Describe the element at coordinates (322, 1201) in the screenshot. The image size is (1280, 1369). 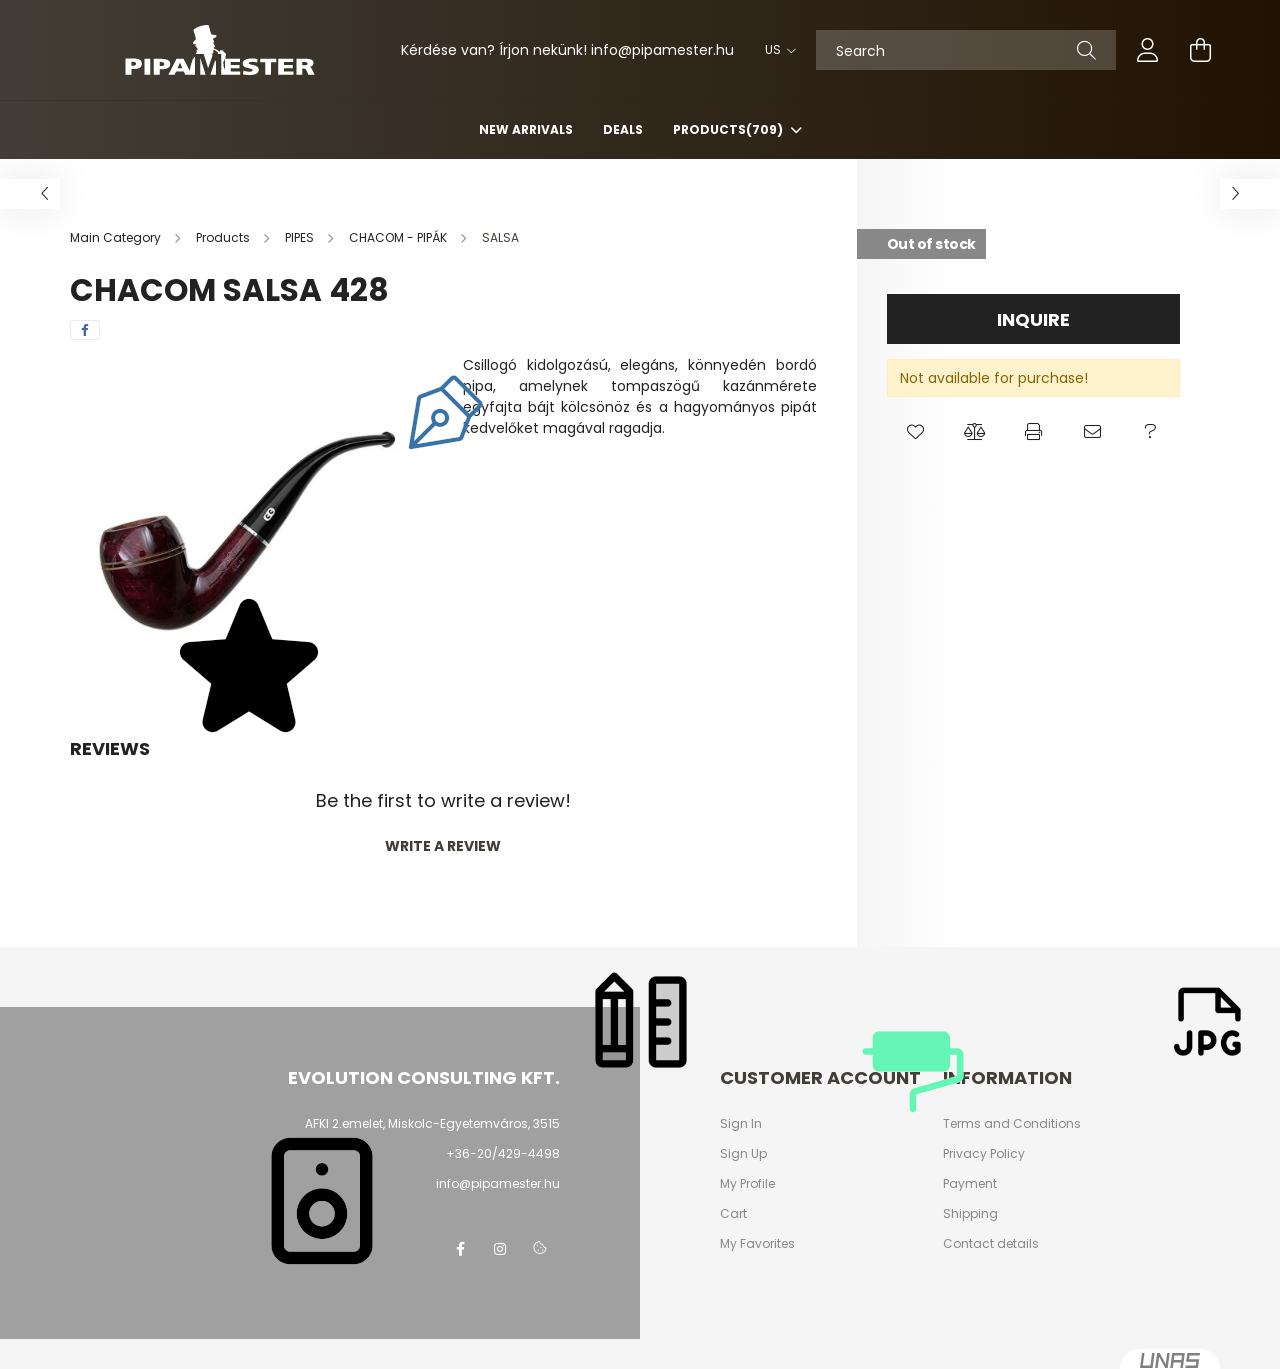
I see `adjust speaker or audio output settings` at that location.